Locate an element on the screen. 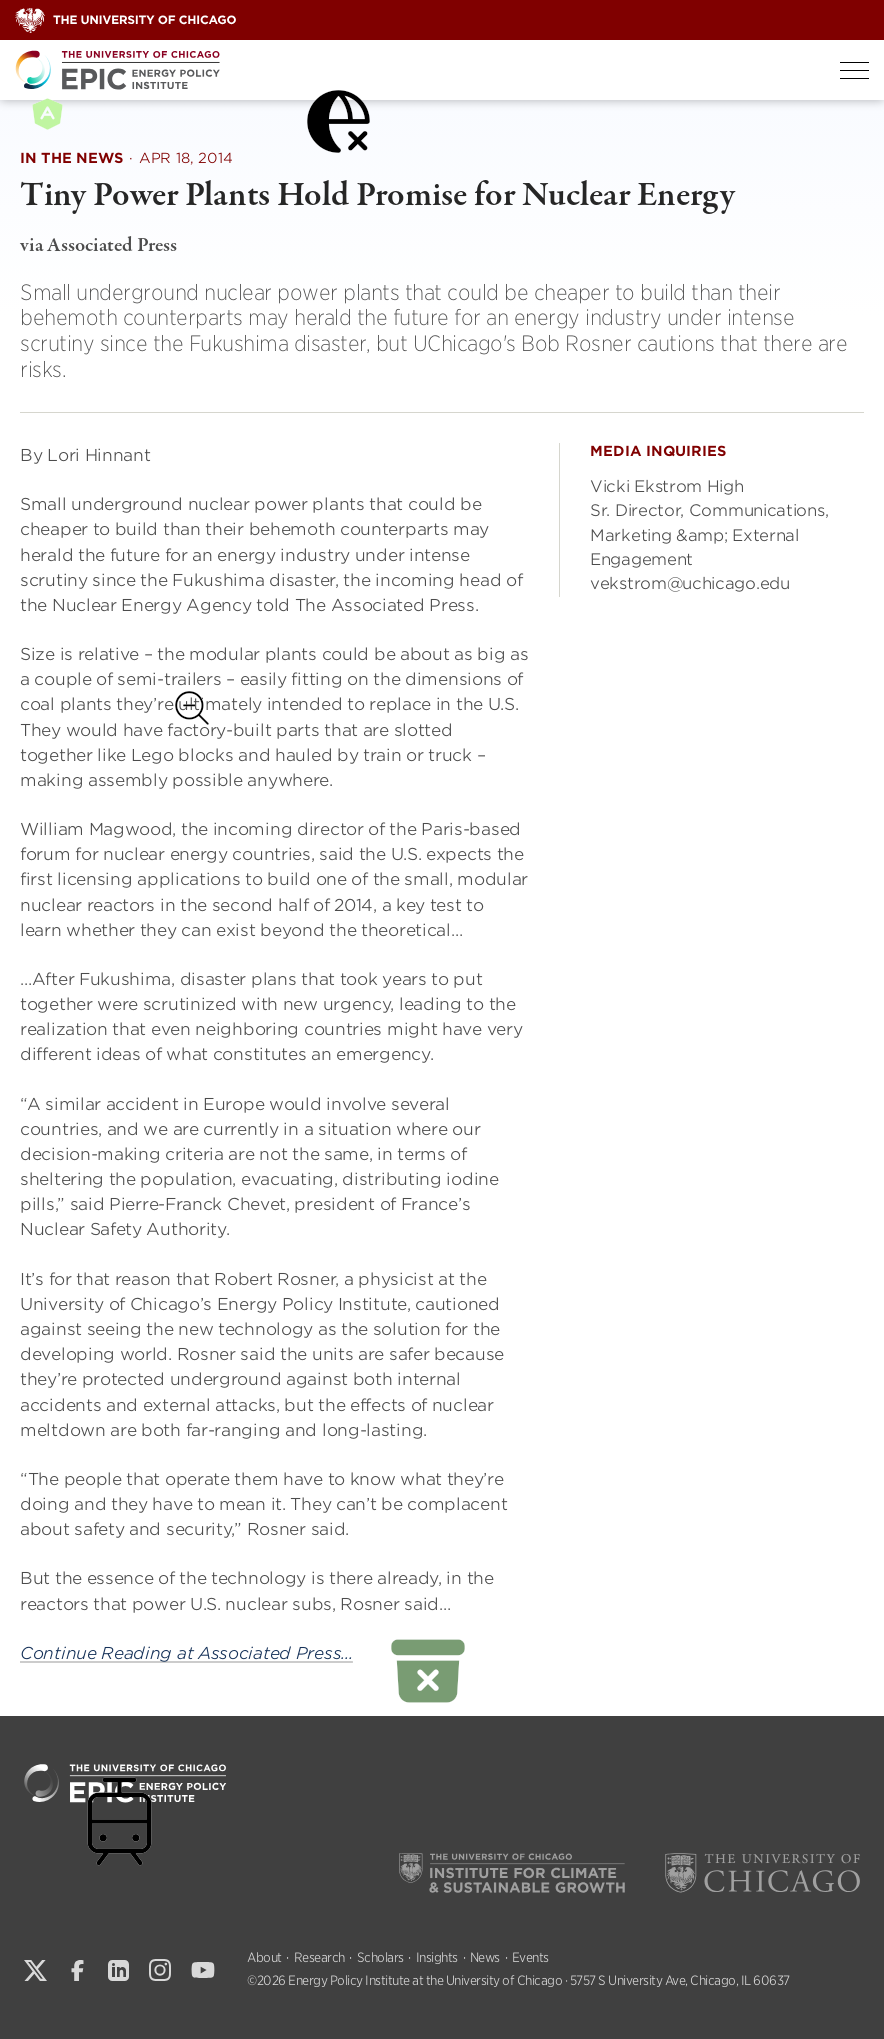 The image size is (884, 2039). access public transit or tram routes is located at coordinates (119, 1821).